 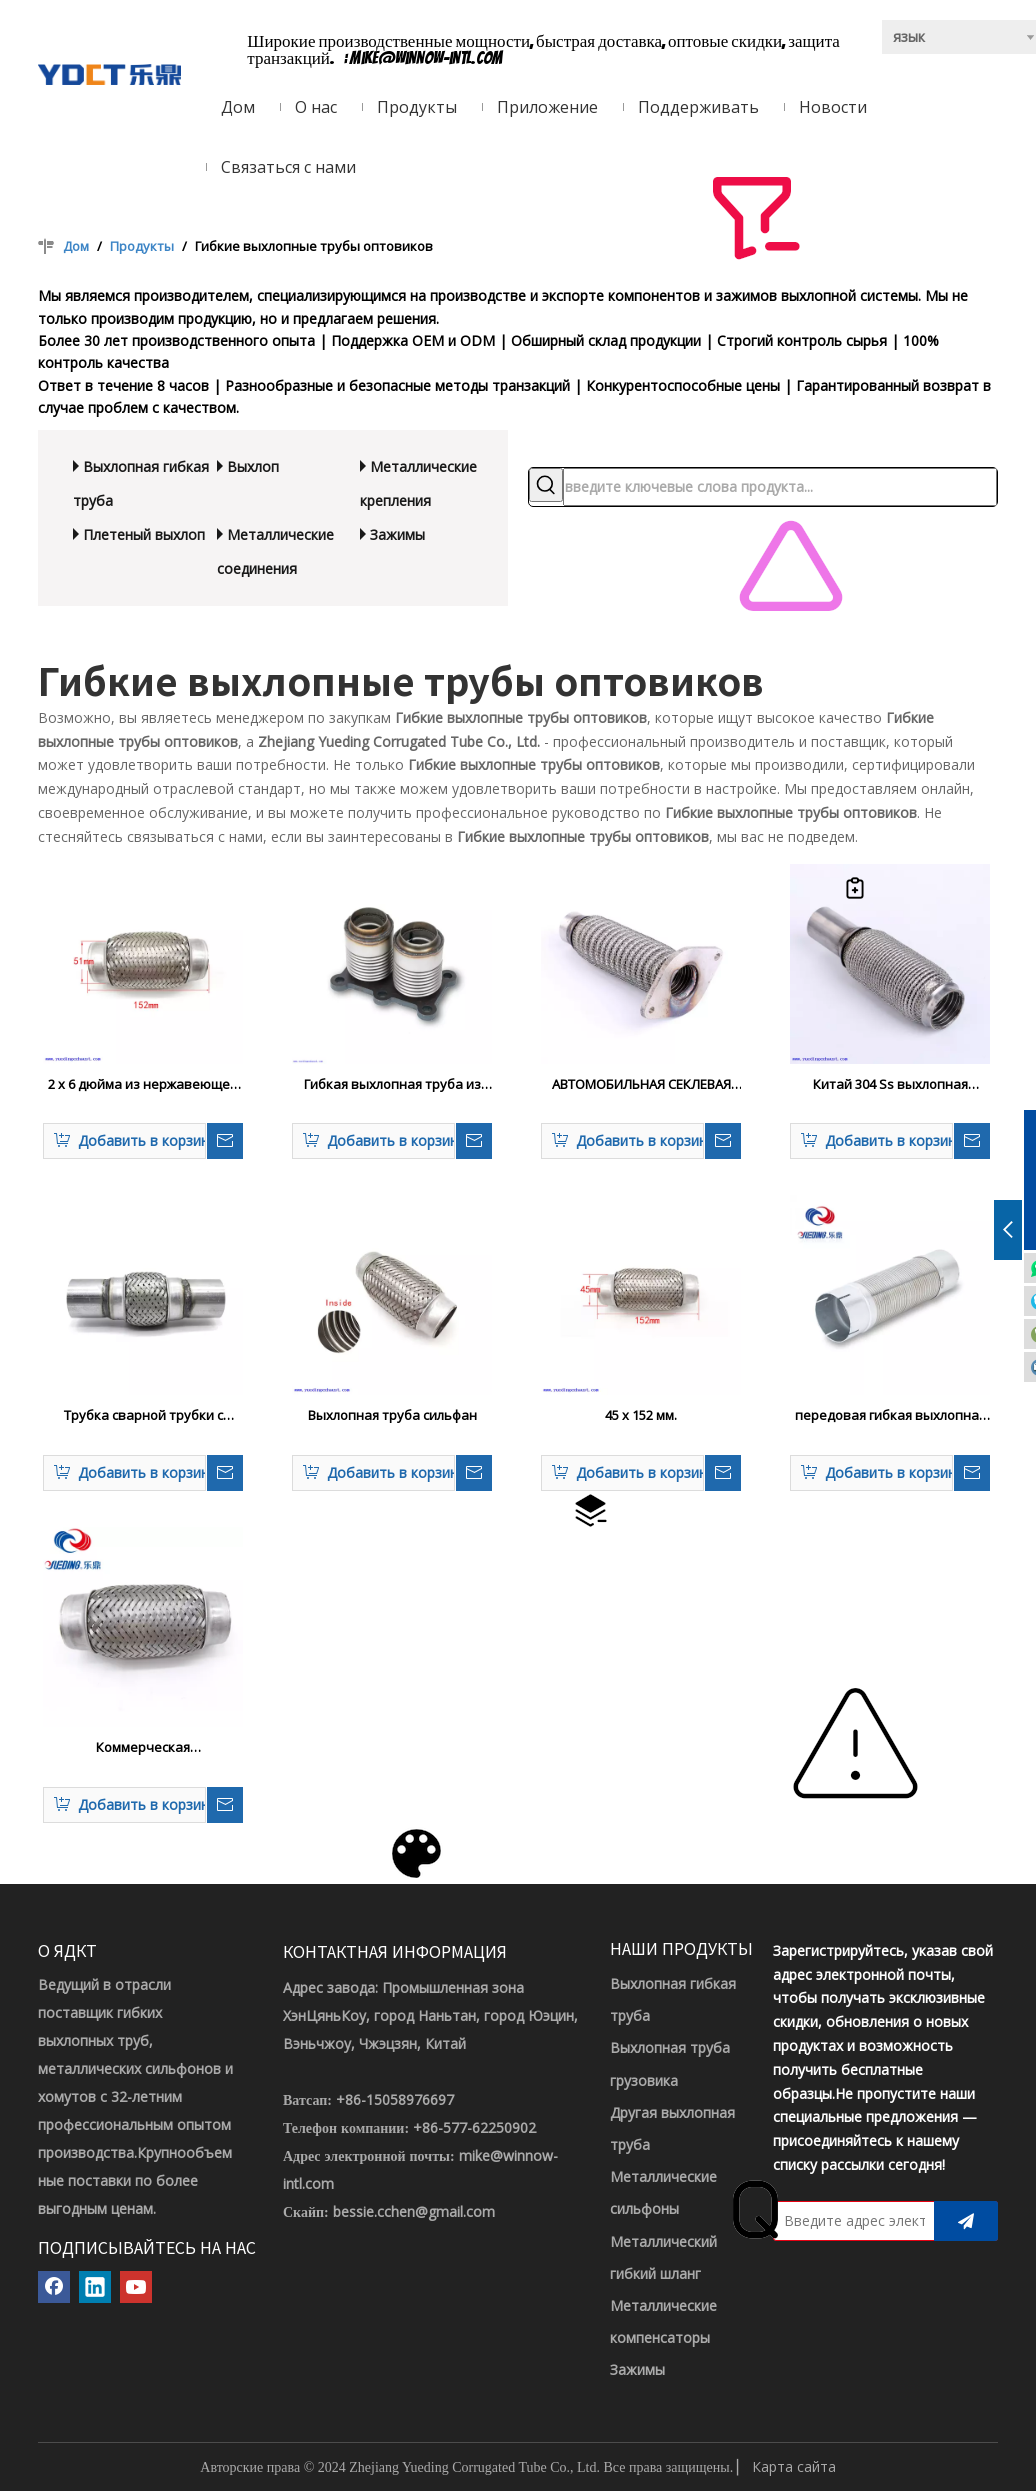 I want to click on represents the letter Q in alphabetical navigation, so click(x=755, y=2209).